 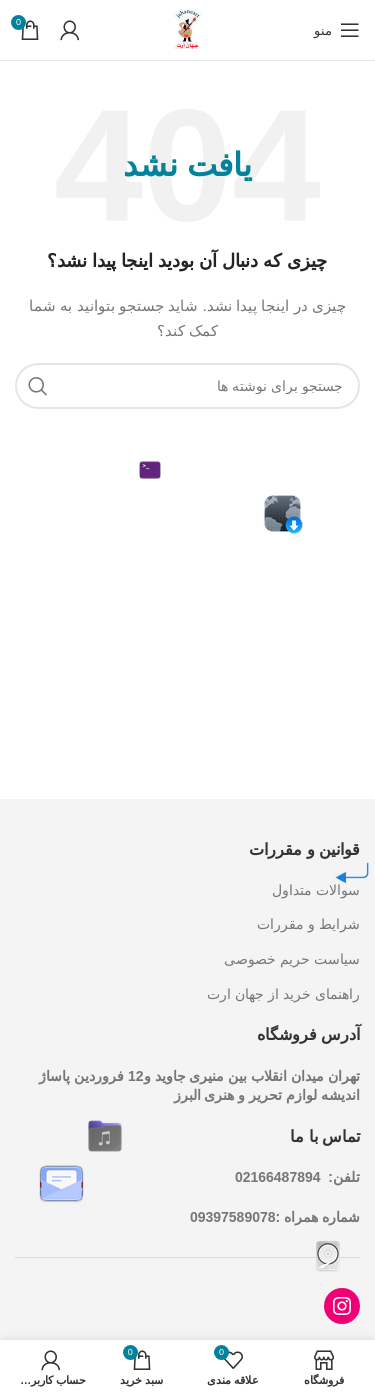 I want to click on open your music folder, so click(x=105, y=1136).